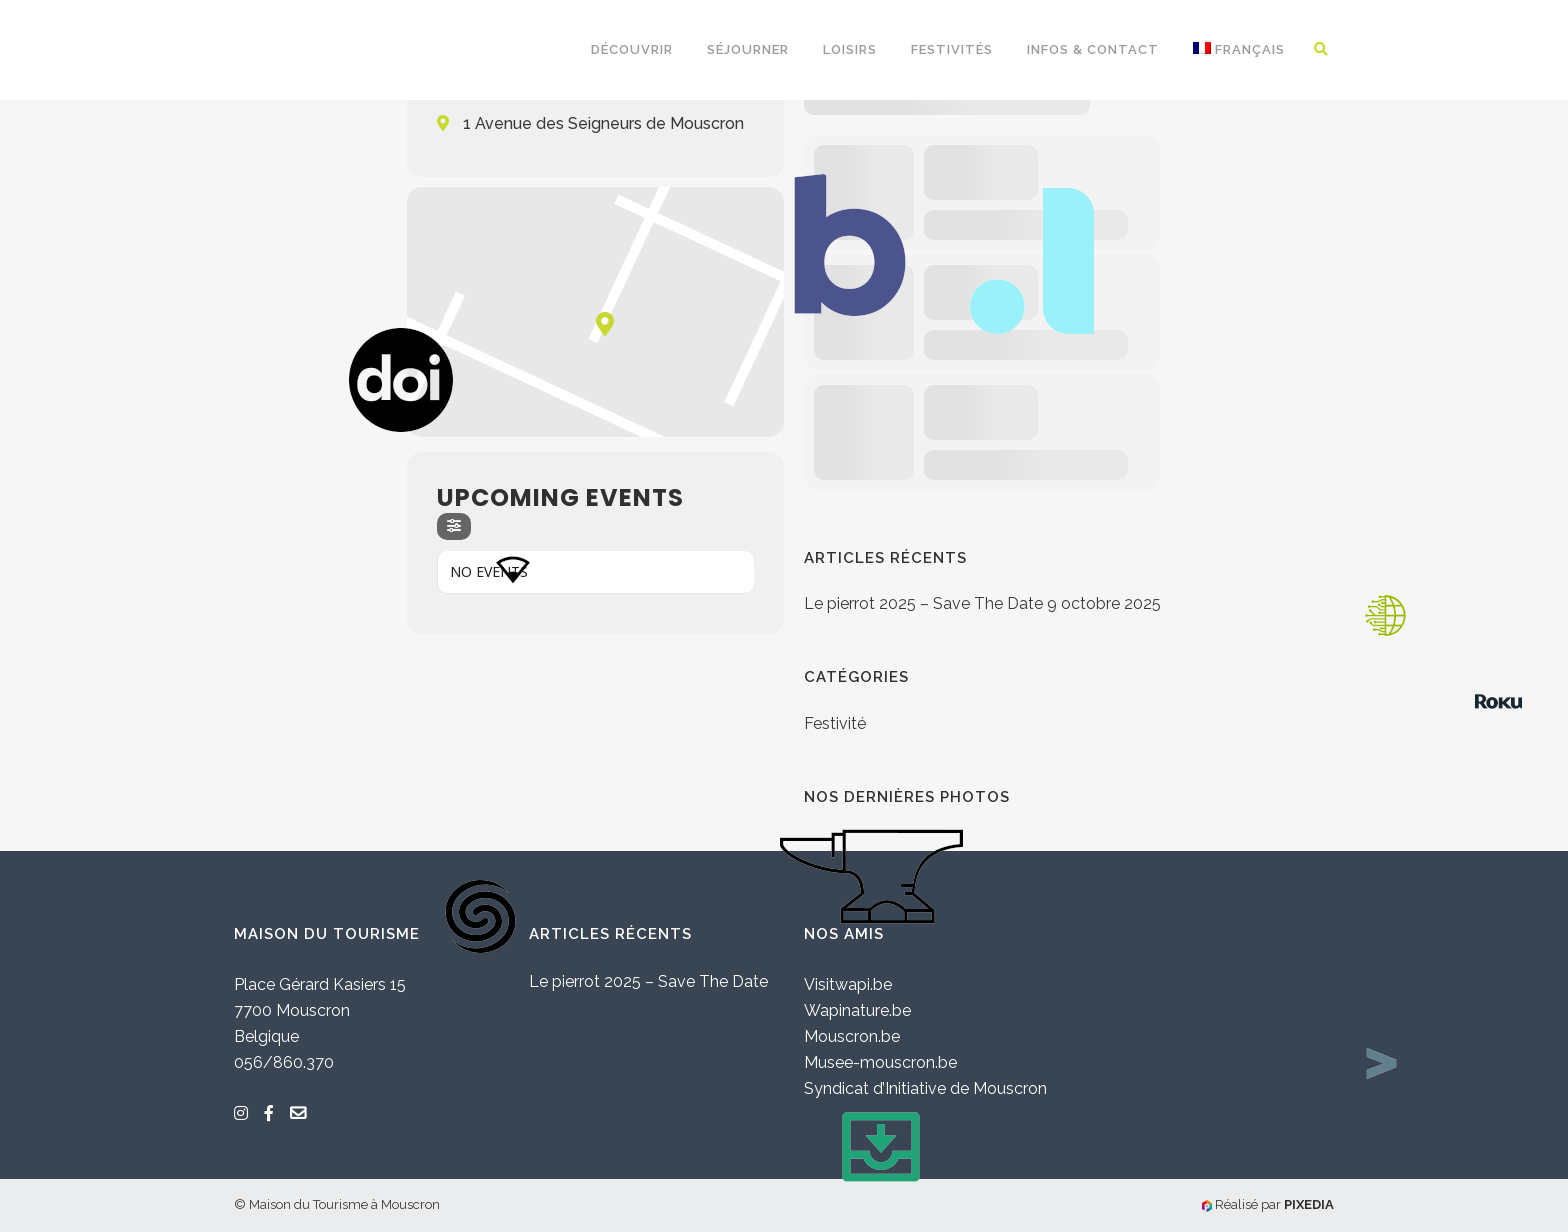  I want to click on import files or data into the application, so click(881, 1147).